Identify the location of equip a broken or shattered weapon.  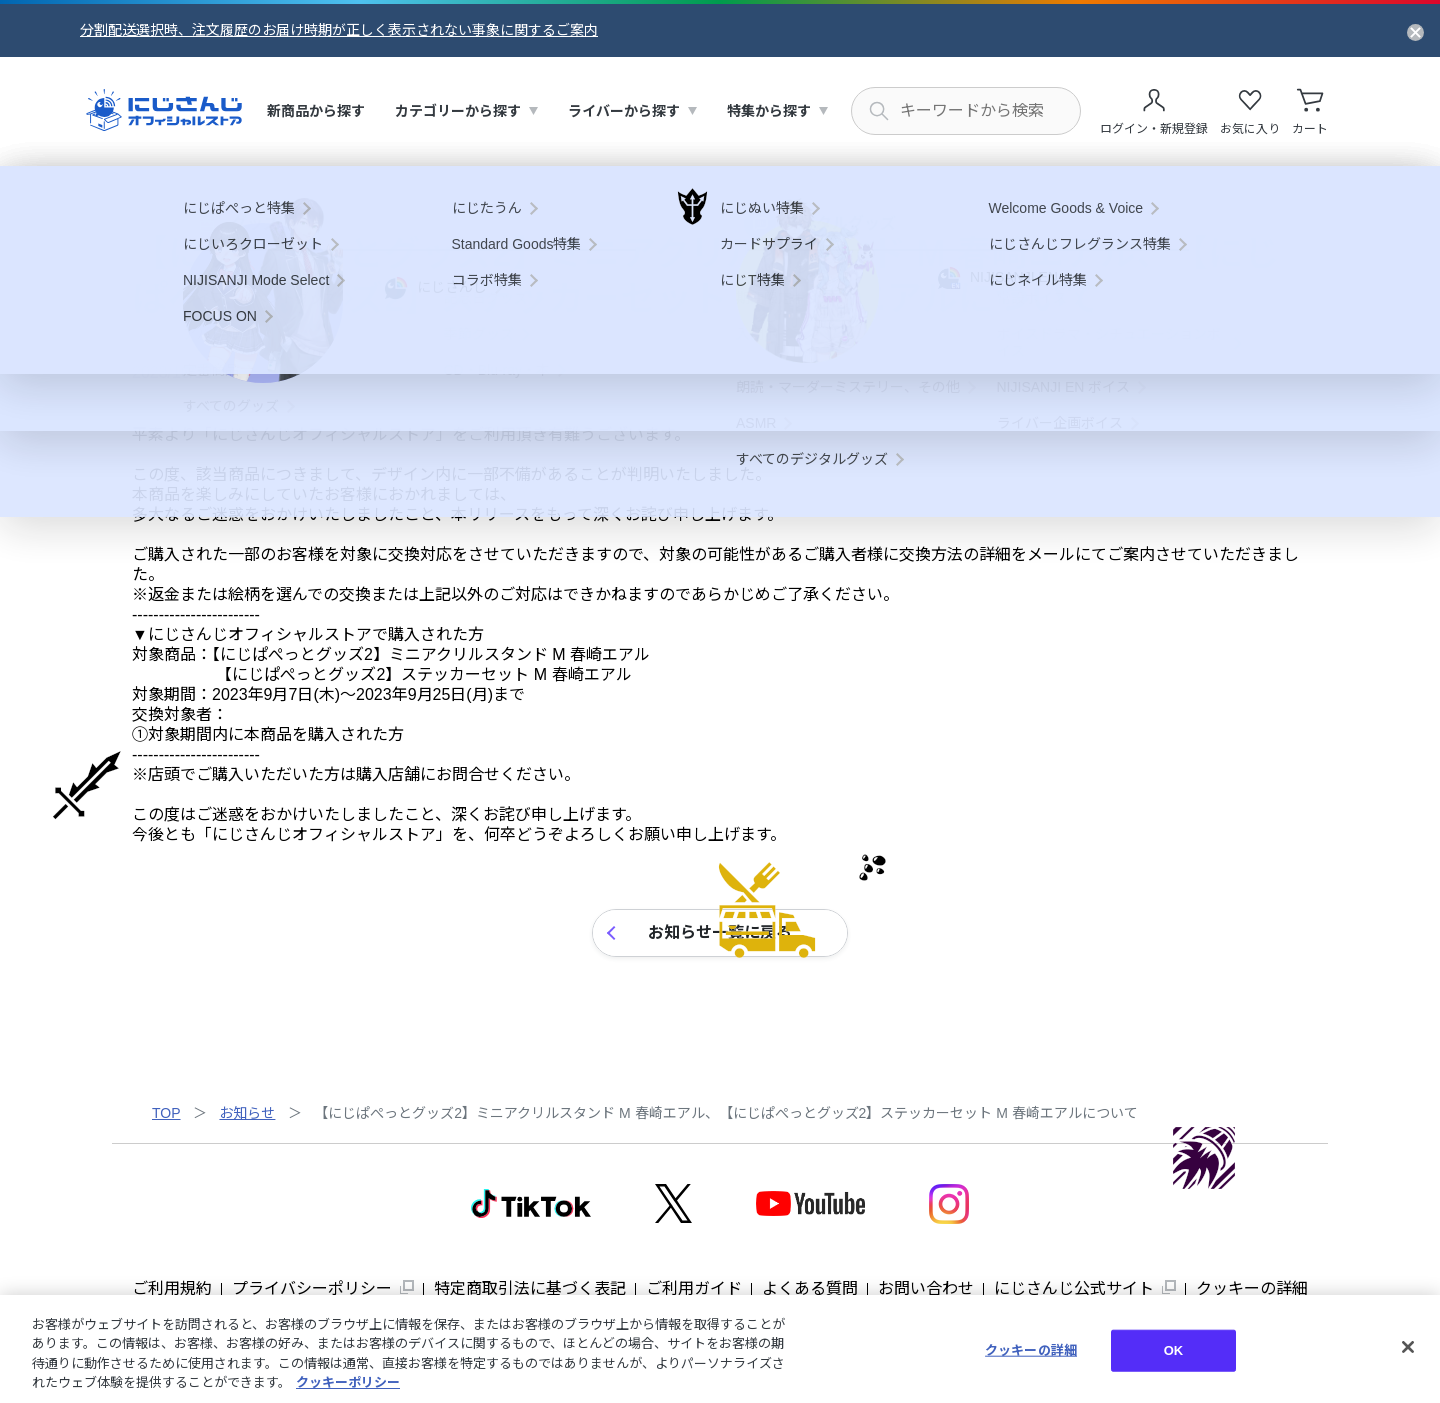
(86, 786).